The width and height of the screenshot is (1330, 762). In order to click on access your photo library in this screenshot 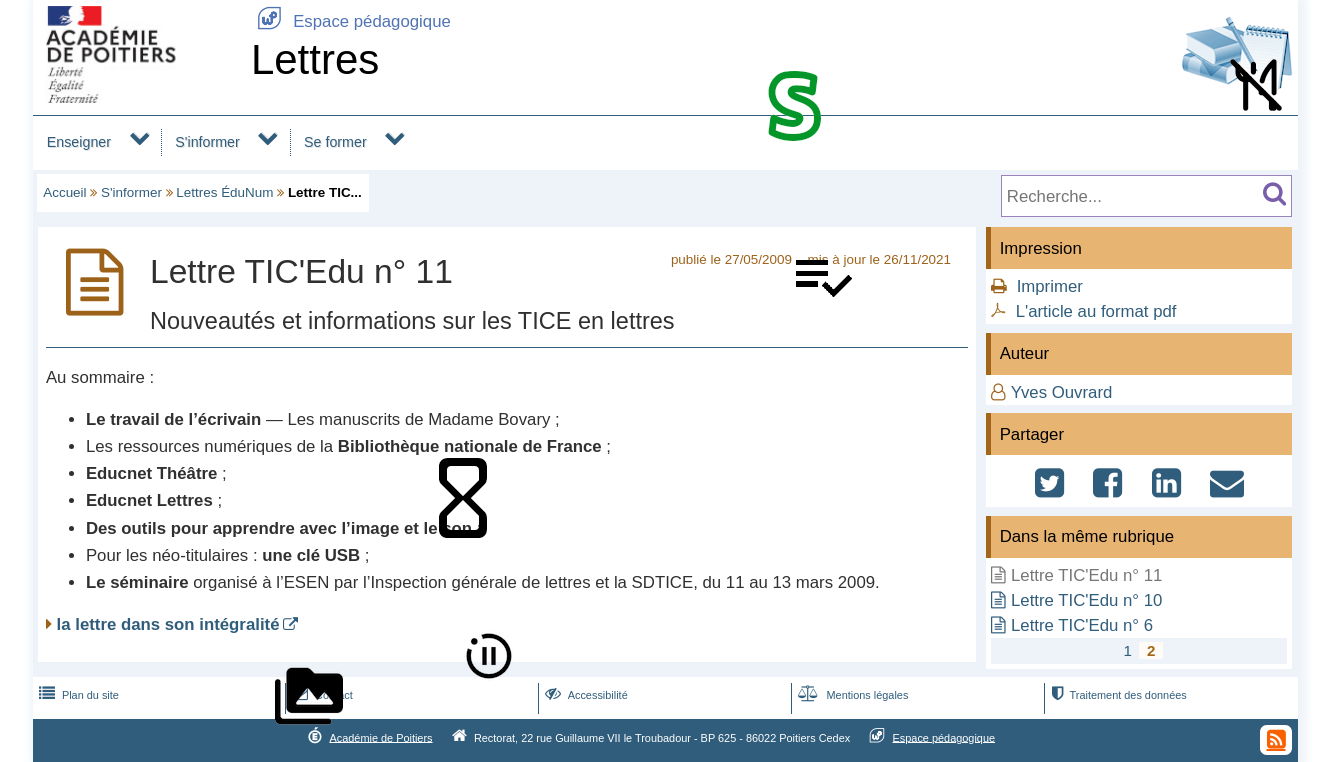, I will do `click(309, 696)`.